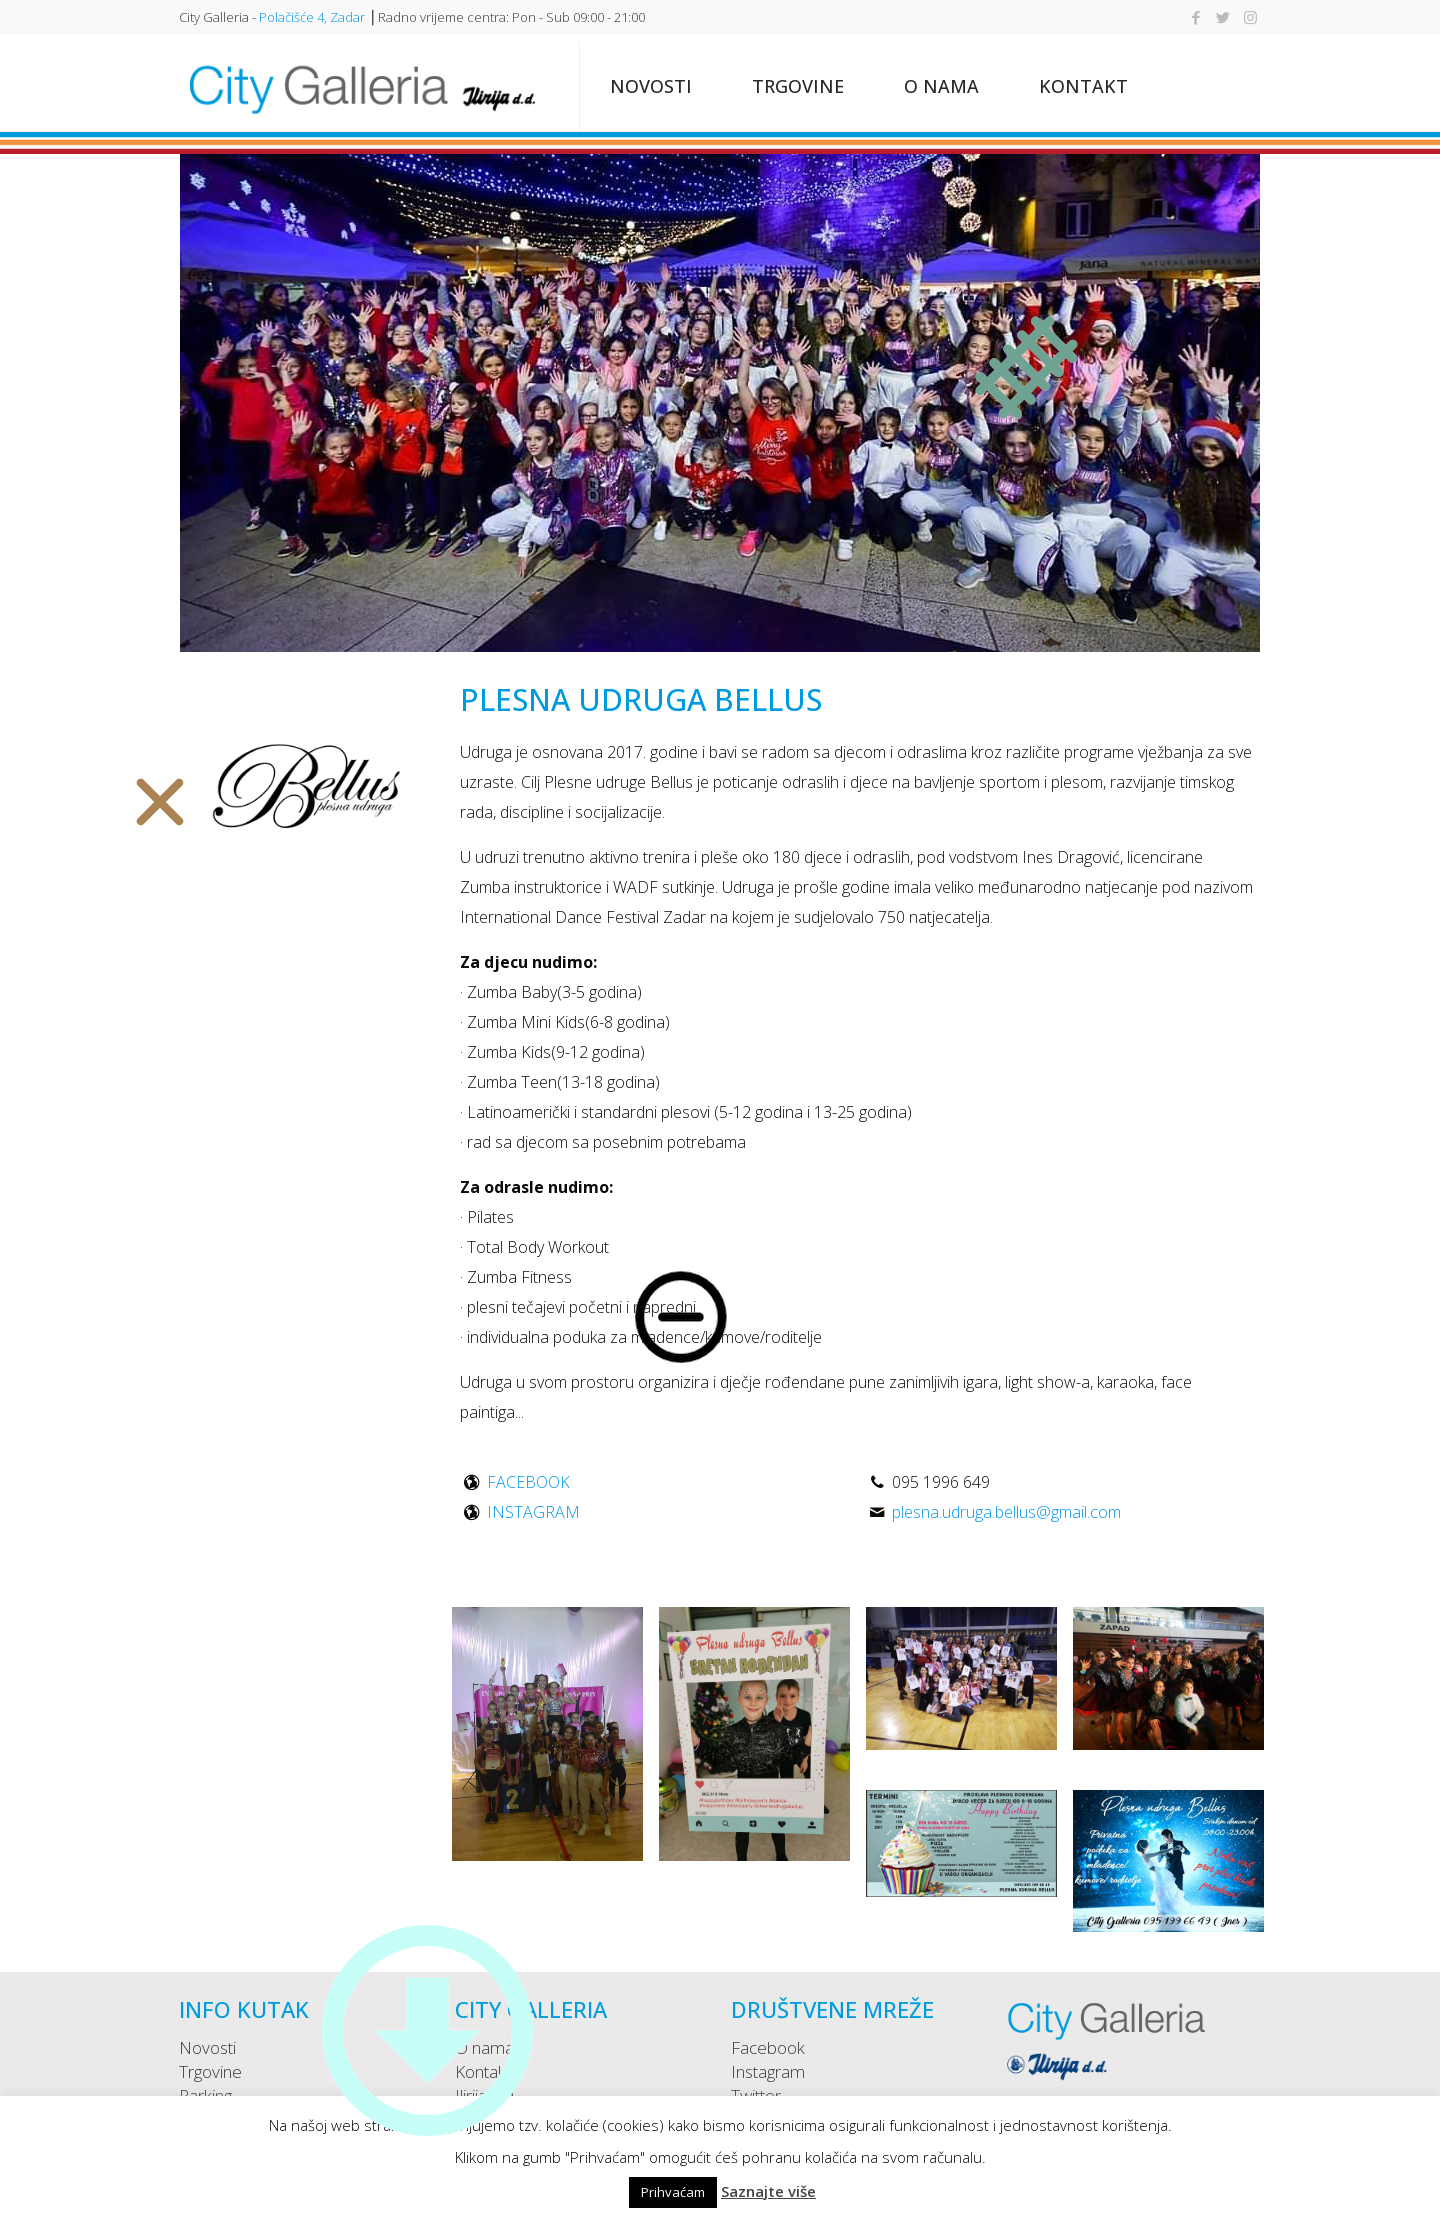  Describe the element at coordinates (681, 1317) in the screenshot. I see `remove an item from a list` at that location.